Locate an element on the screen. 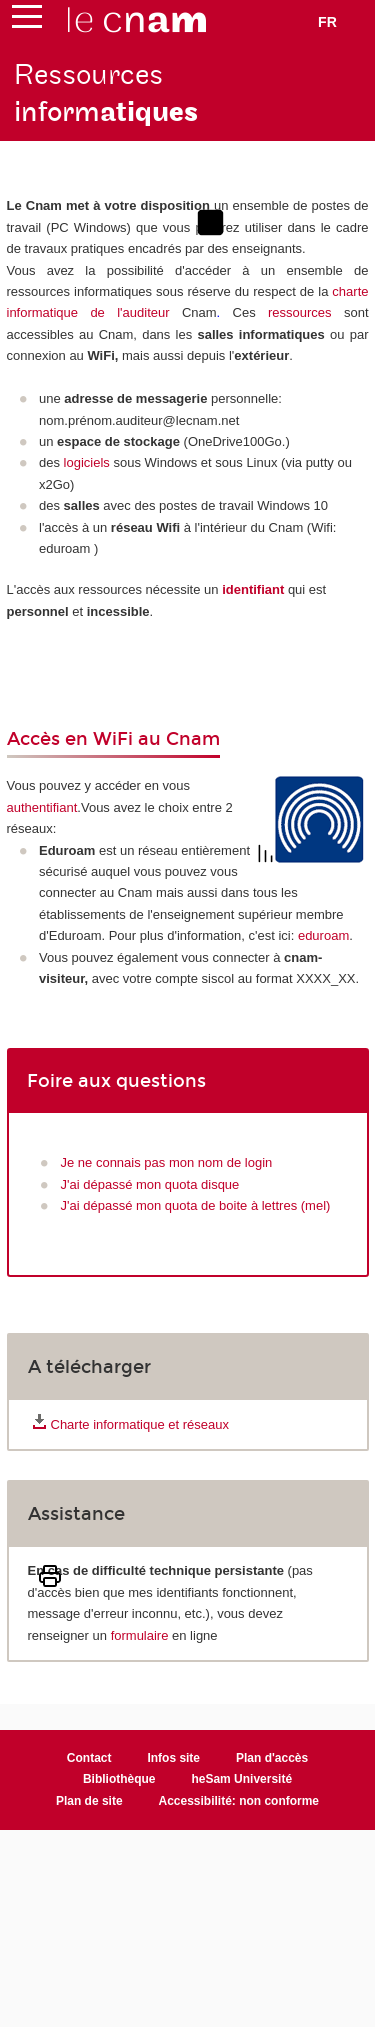 Image resolution: width=375 pixels, height=2027 pixels. print the current document is located at coordinates (50, 1576).